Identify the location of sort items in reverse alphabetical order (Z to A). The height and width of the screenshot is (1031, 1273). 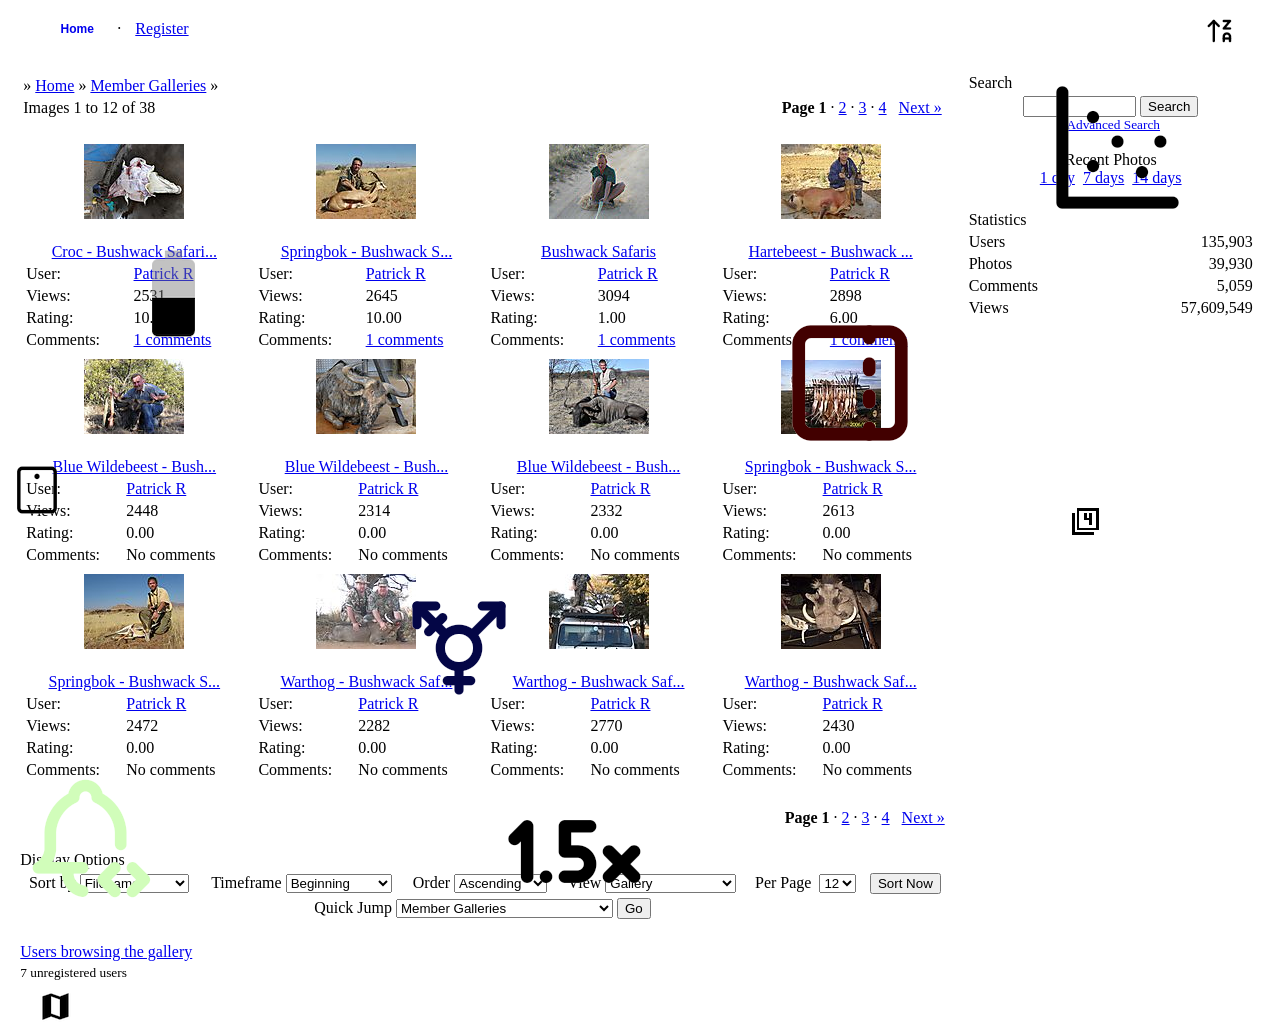
(1220, 31).